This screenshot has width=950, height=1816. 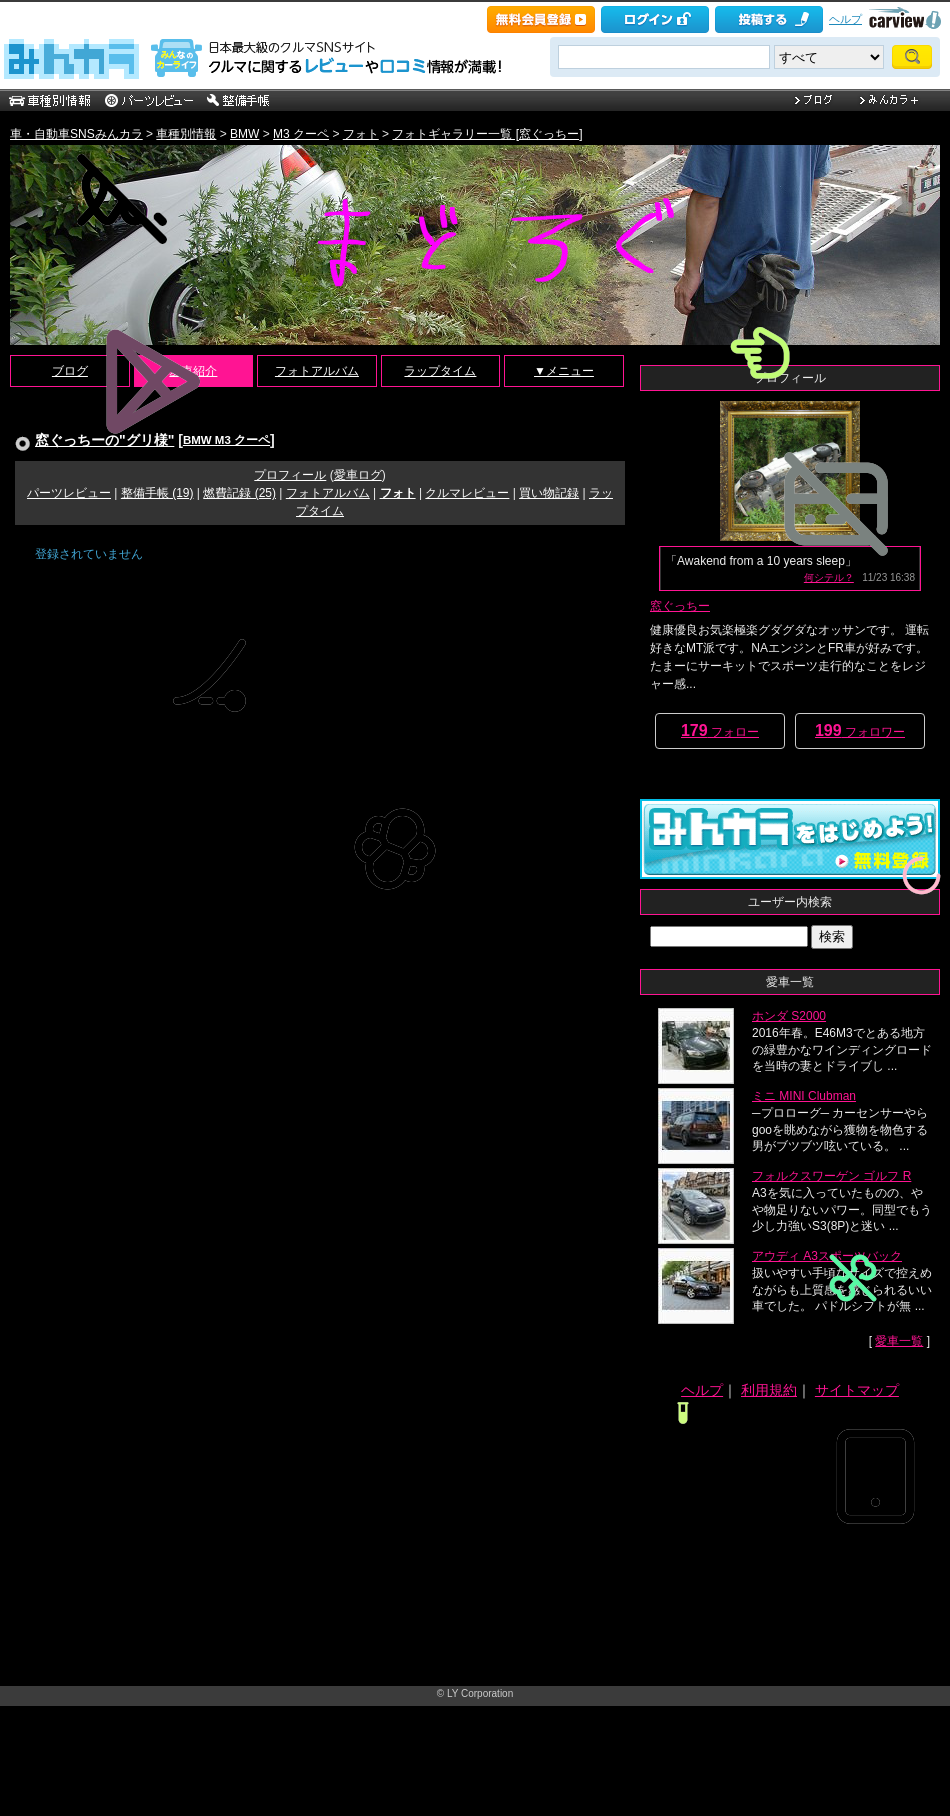 What do you see at coordinates (875, 1476) in the screenshot?
I see `switch to tablet view or layout` at bounding box center [875, 1476].